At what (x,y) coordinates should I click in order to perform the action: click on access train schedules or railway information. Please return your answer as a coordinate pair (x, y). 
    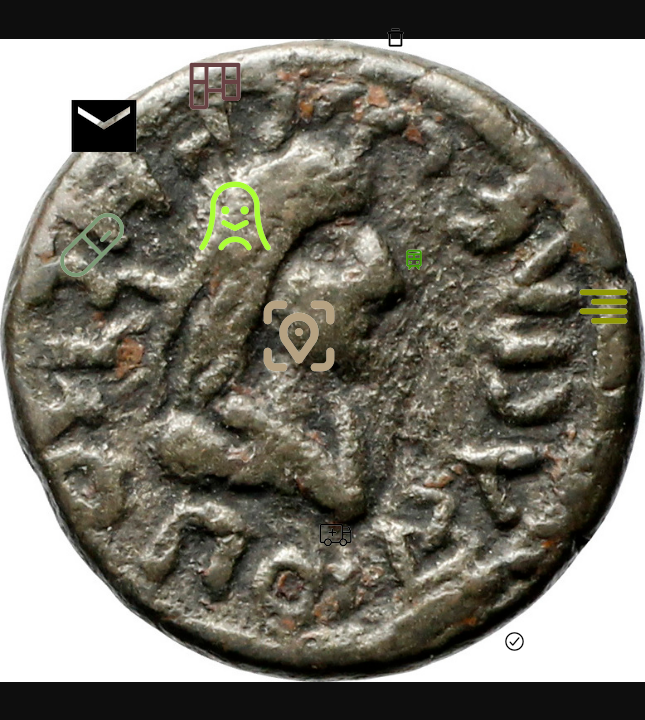
    Looking at the image, I should click on (414, 259).